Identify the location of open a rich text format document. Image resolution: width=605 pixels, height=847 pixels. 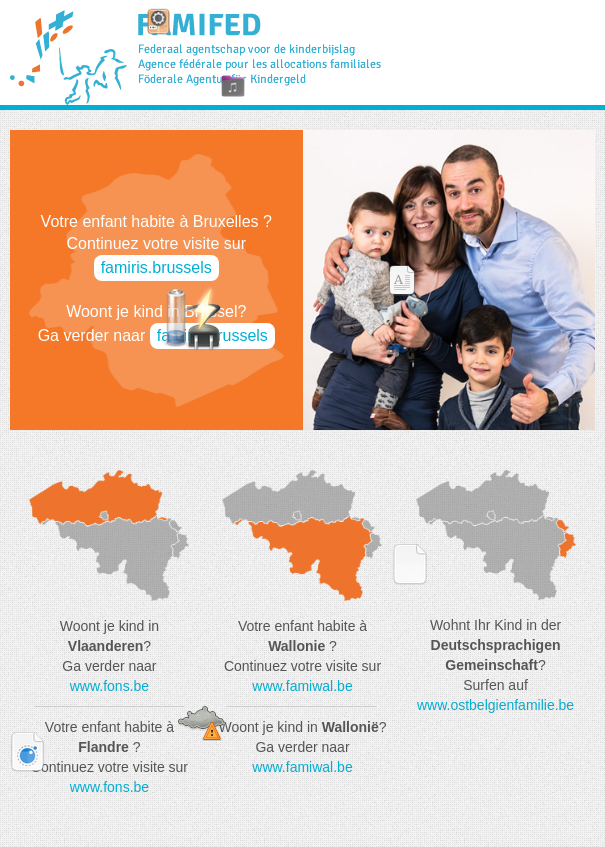
(402, 280).